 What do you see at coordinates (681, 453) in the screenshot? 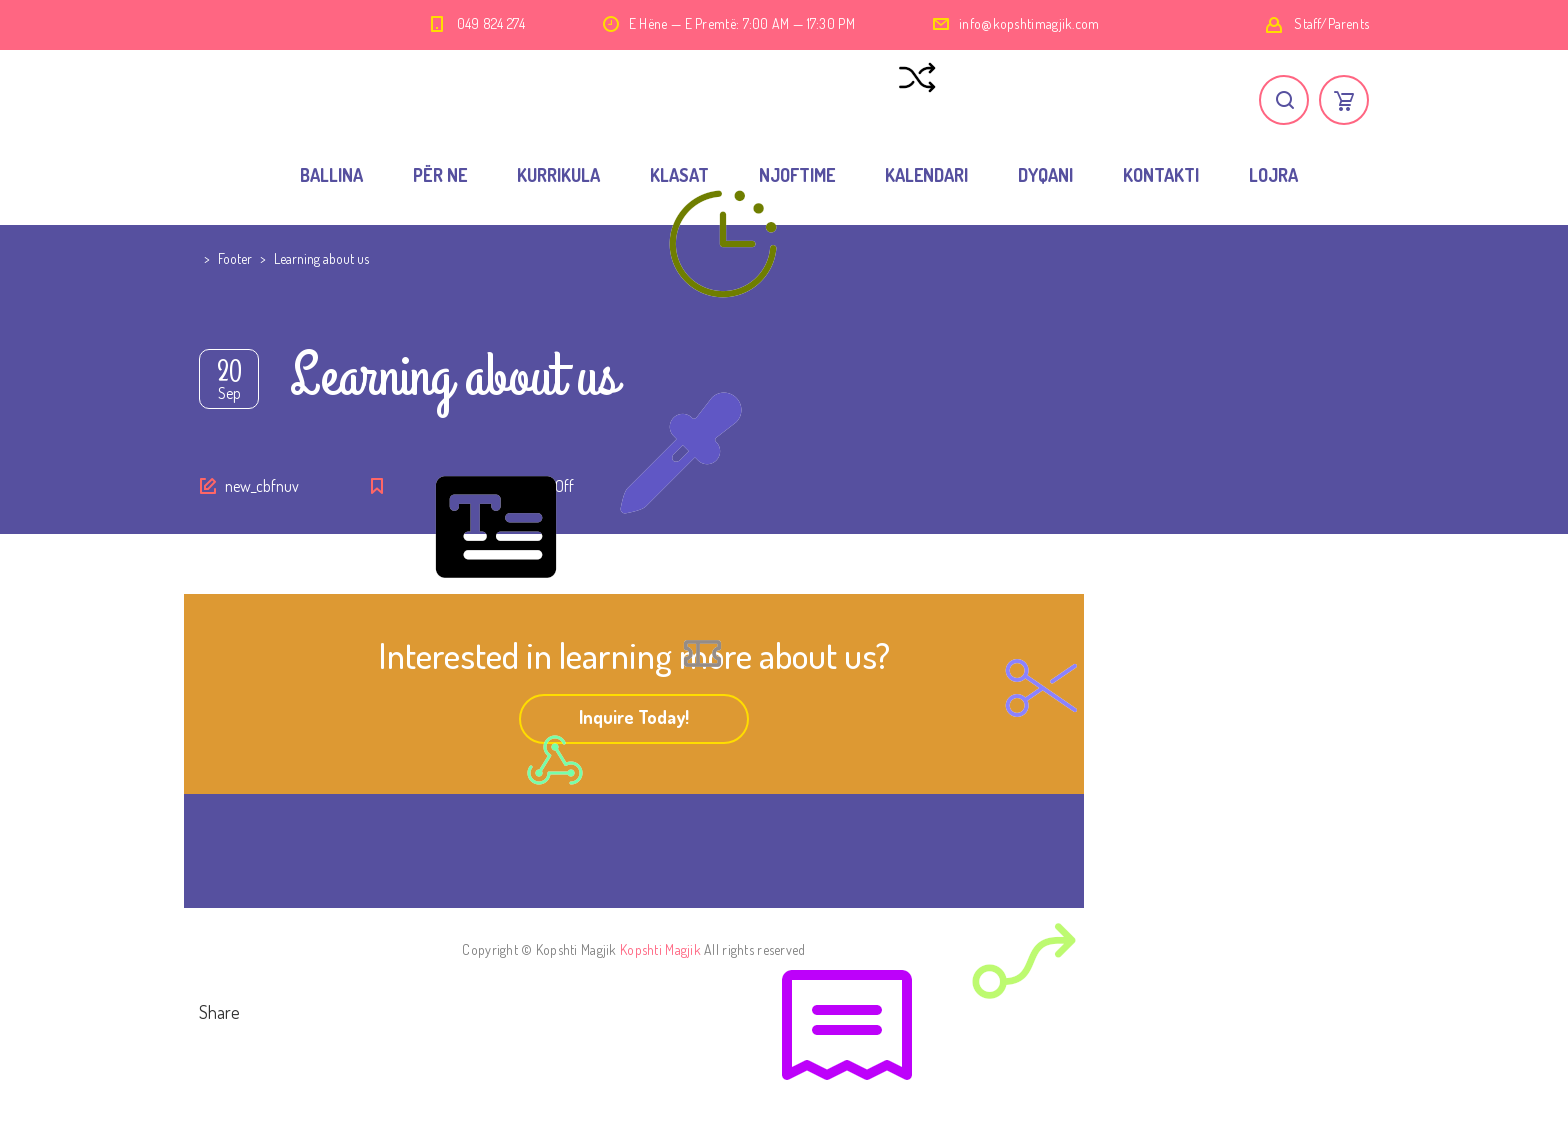
I see `pick a color from the screen` at bounding box center [681, 453].